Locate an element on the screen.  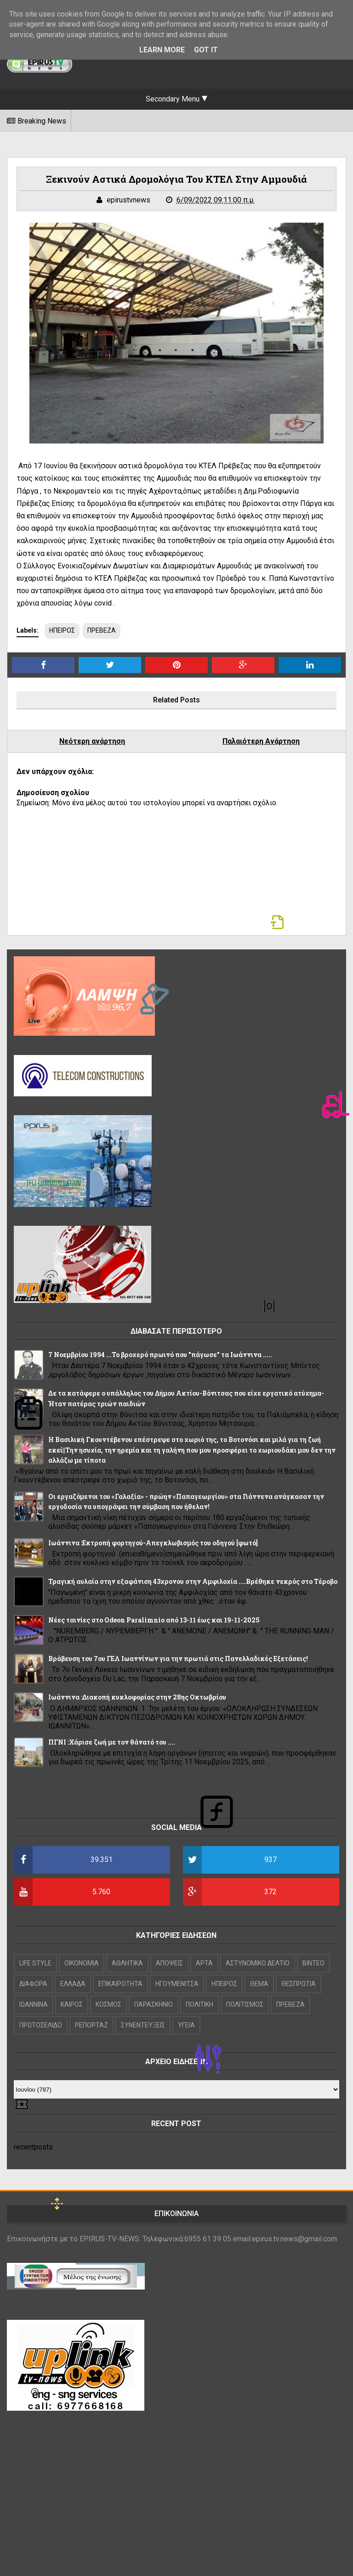
toggle desk lamp or task lighting is located at coordinates (154, 999).